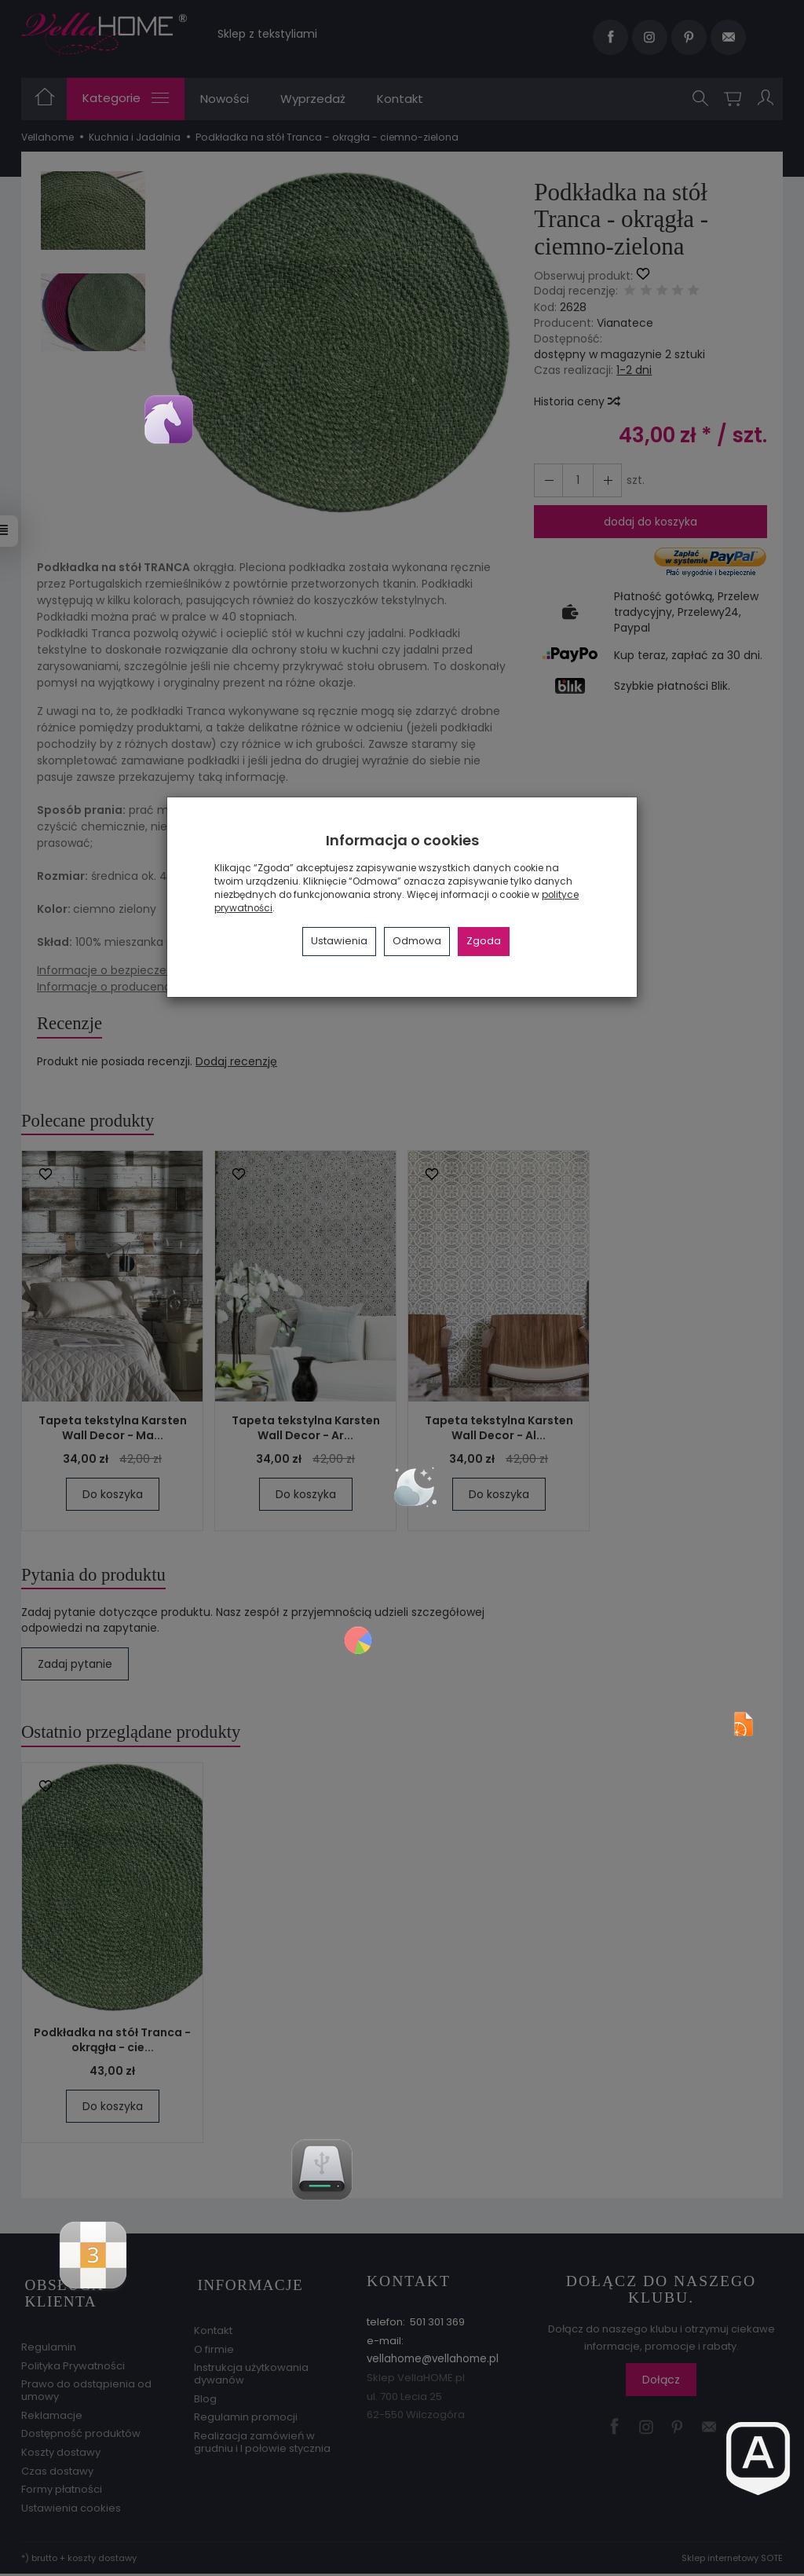  What do you see at coordinates (358, 1640) in the screenshot?
I see `open disk usage analyzer` at bounding box center [358, 1640].